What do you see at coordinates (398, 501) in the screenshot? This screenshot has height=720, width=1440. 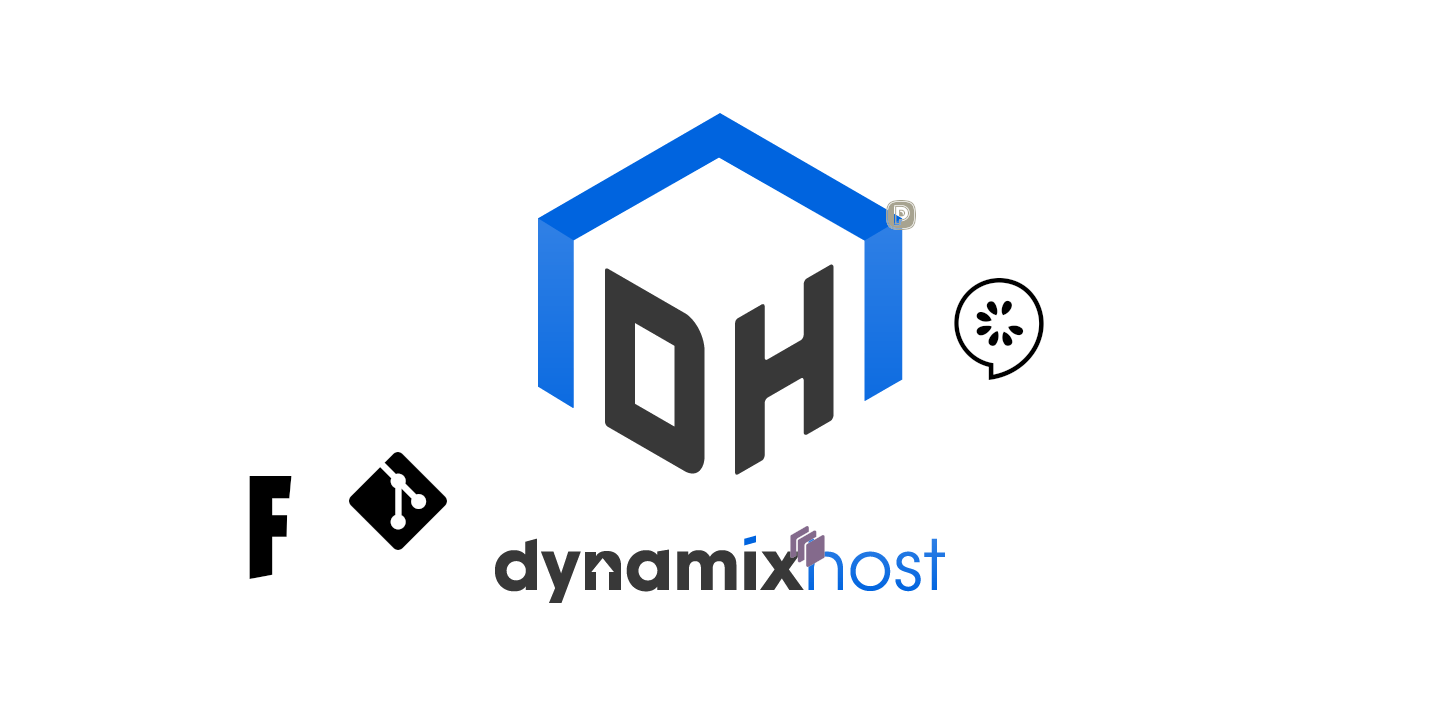 I see `git version control logo` at bounding box center [398, 501].